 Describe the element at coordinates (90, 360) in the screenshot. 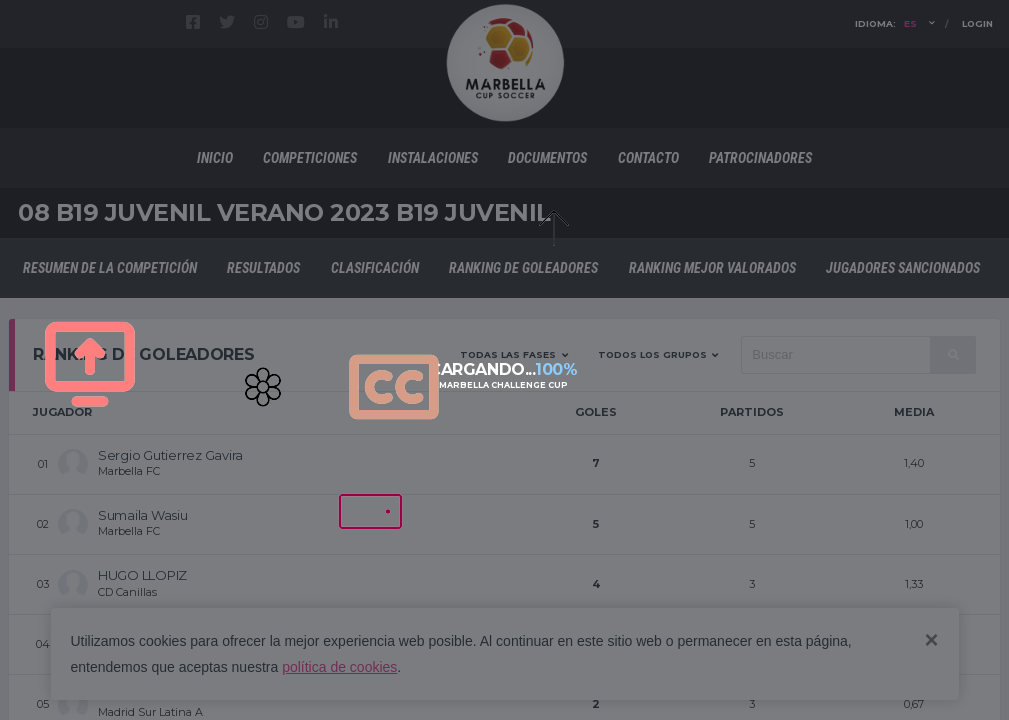

I see `upload file to display or screen` at that location.